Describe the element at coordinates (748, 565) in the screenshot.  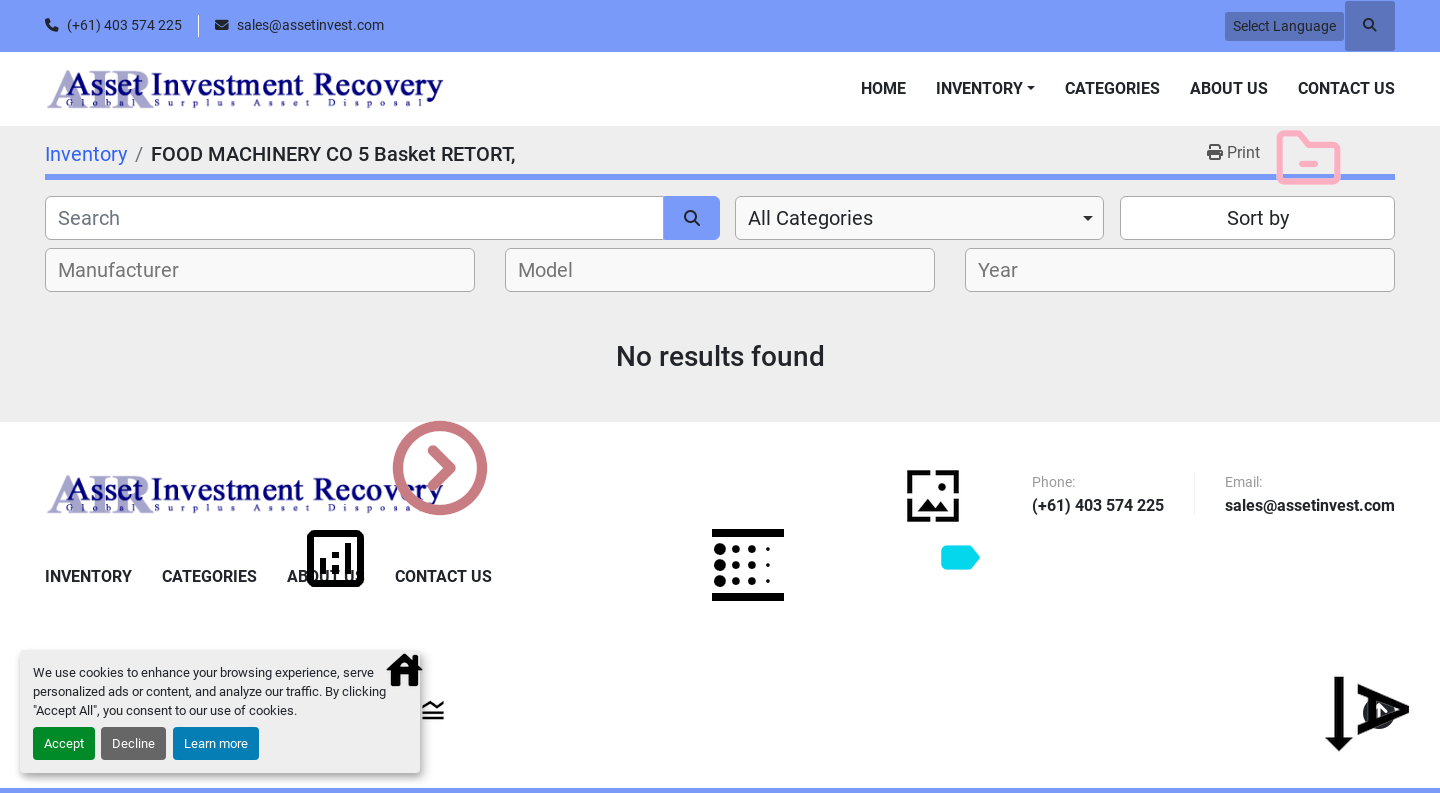
I see `apply linear blur effect to image` at that location.